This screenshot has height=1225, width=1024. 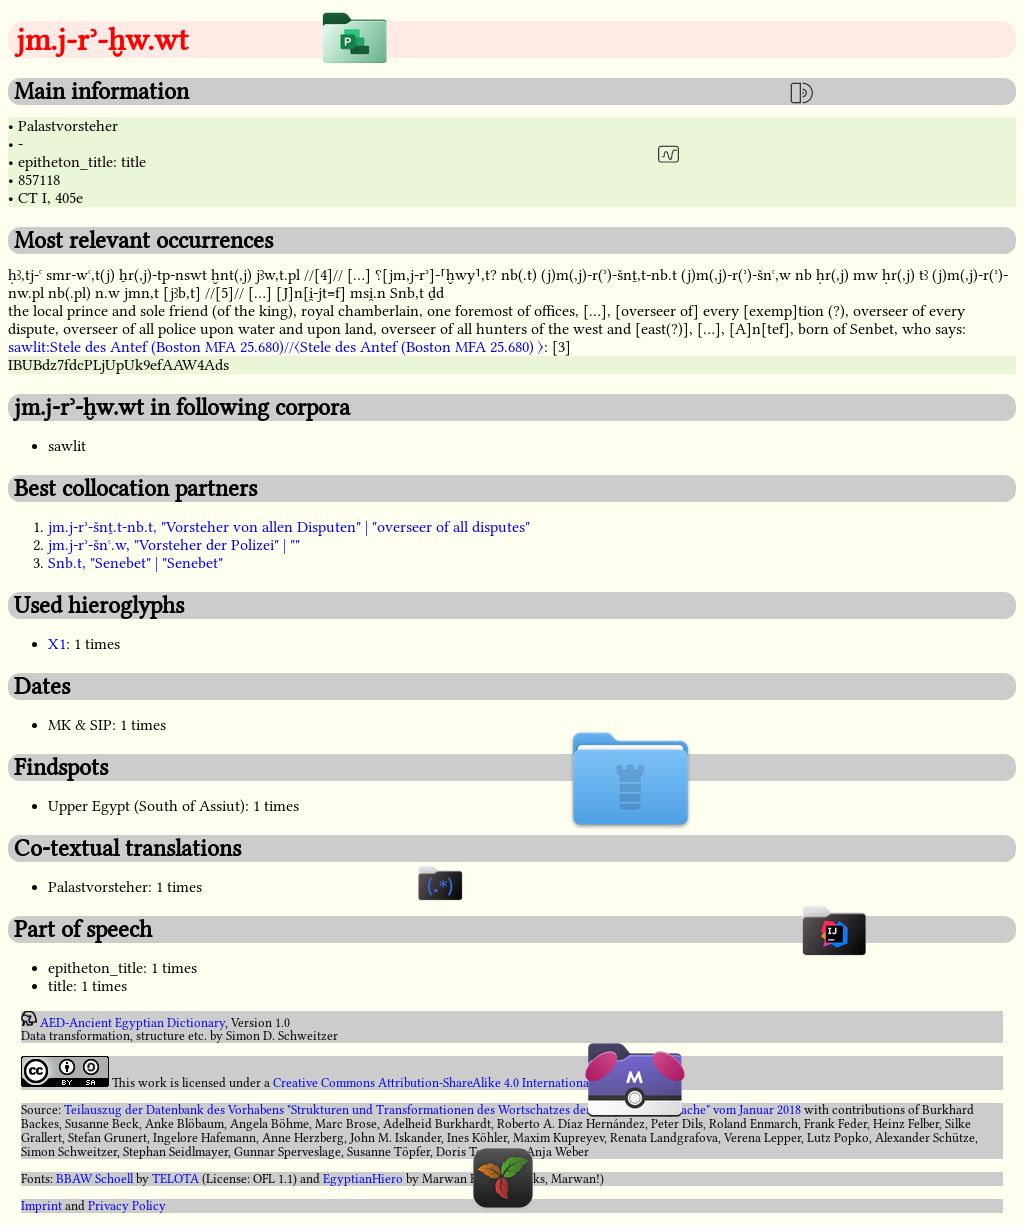 I want to click on open Intego security software folder, so click(x=630, y=778).